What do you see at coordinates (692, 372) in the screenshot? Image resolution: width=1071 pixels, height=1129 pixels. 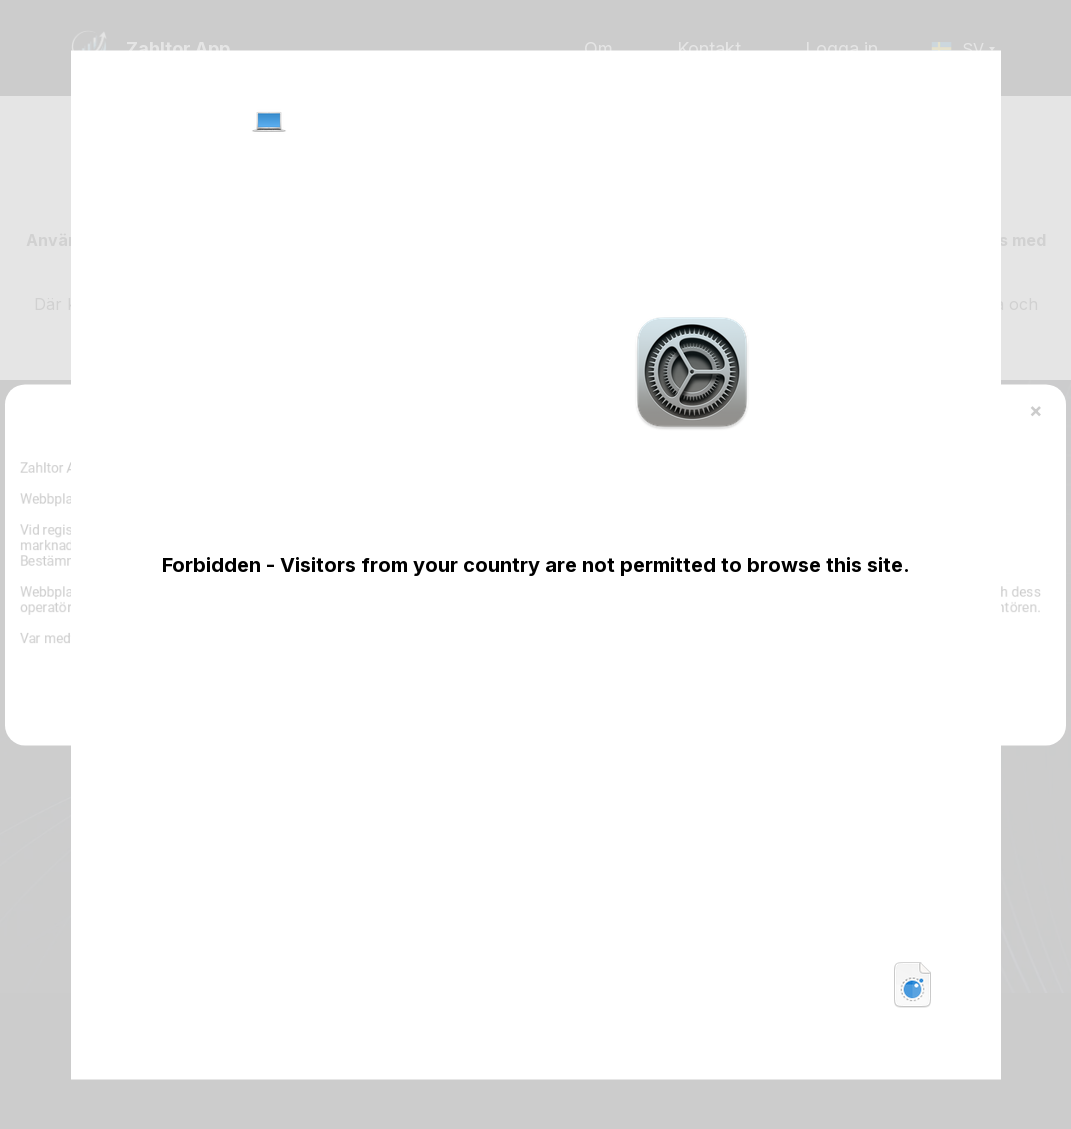 I see `open system preferences or settings` at bounding box center [692, 372].